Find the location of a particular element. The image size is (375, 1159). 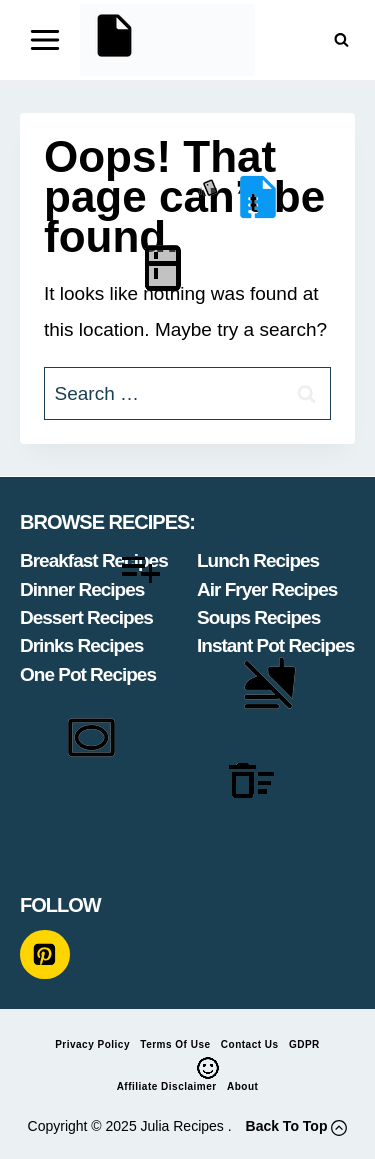

delete all selected items is located at coordinates (251, 780).